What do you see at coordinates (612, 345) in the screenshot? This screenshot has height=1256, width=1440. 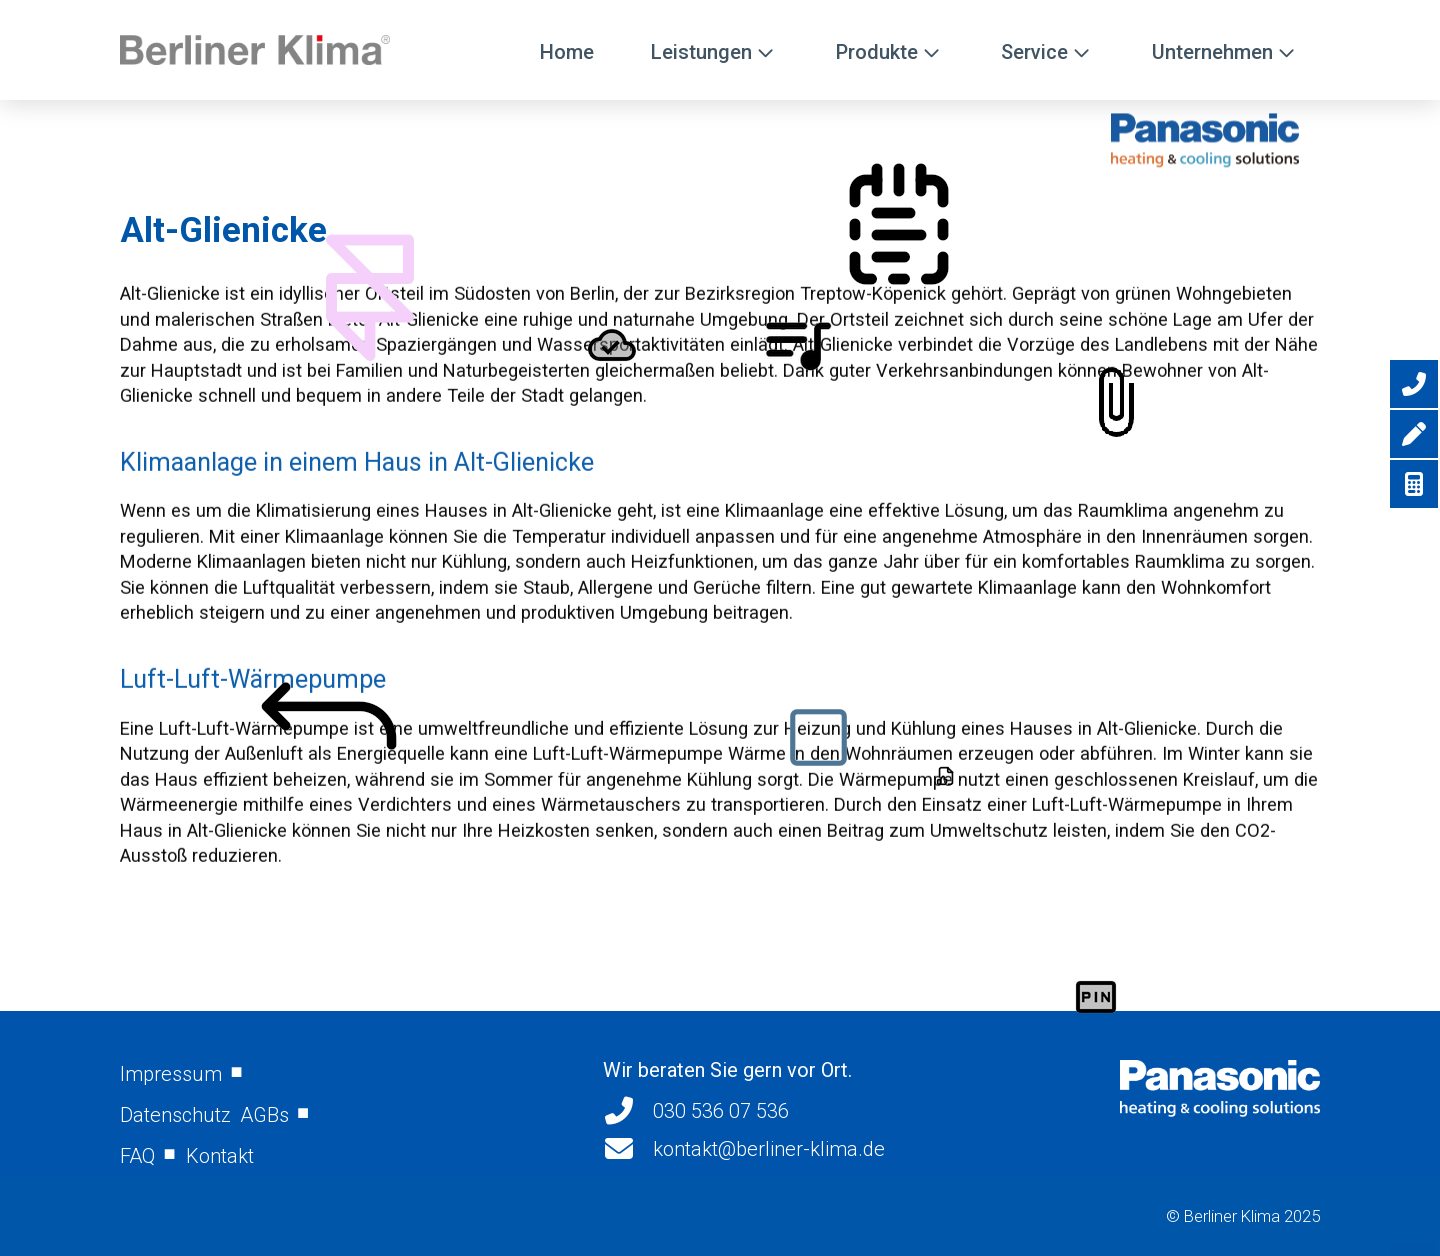 I see `file successfully uploaded to cloud storage` at bounding box center [612, 345].